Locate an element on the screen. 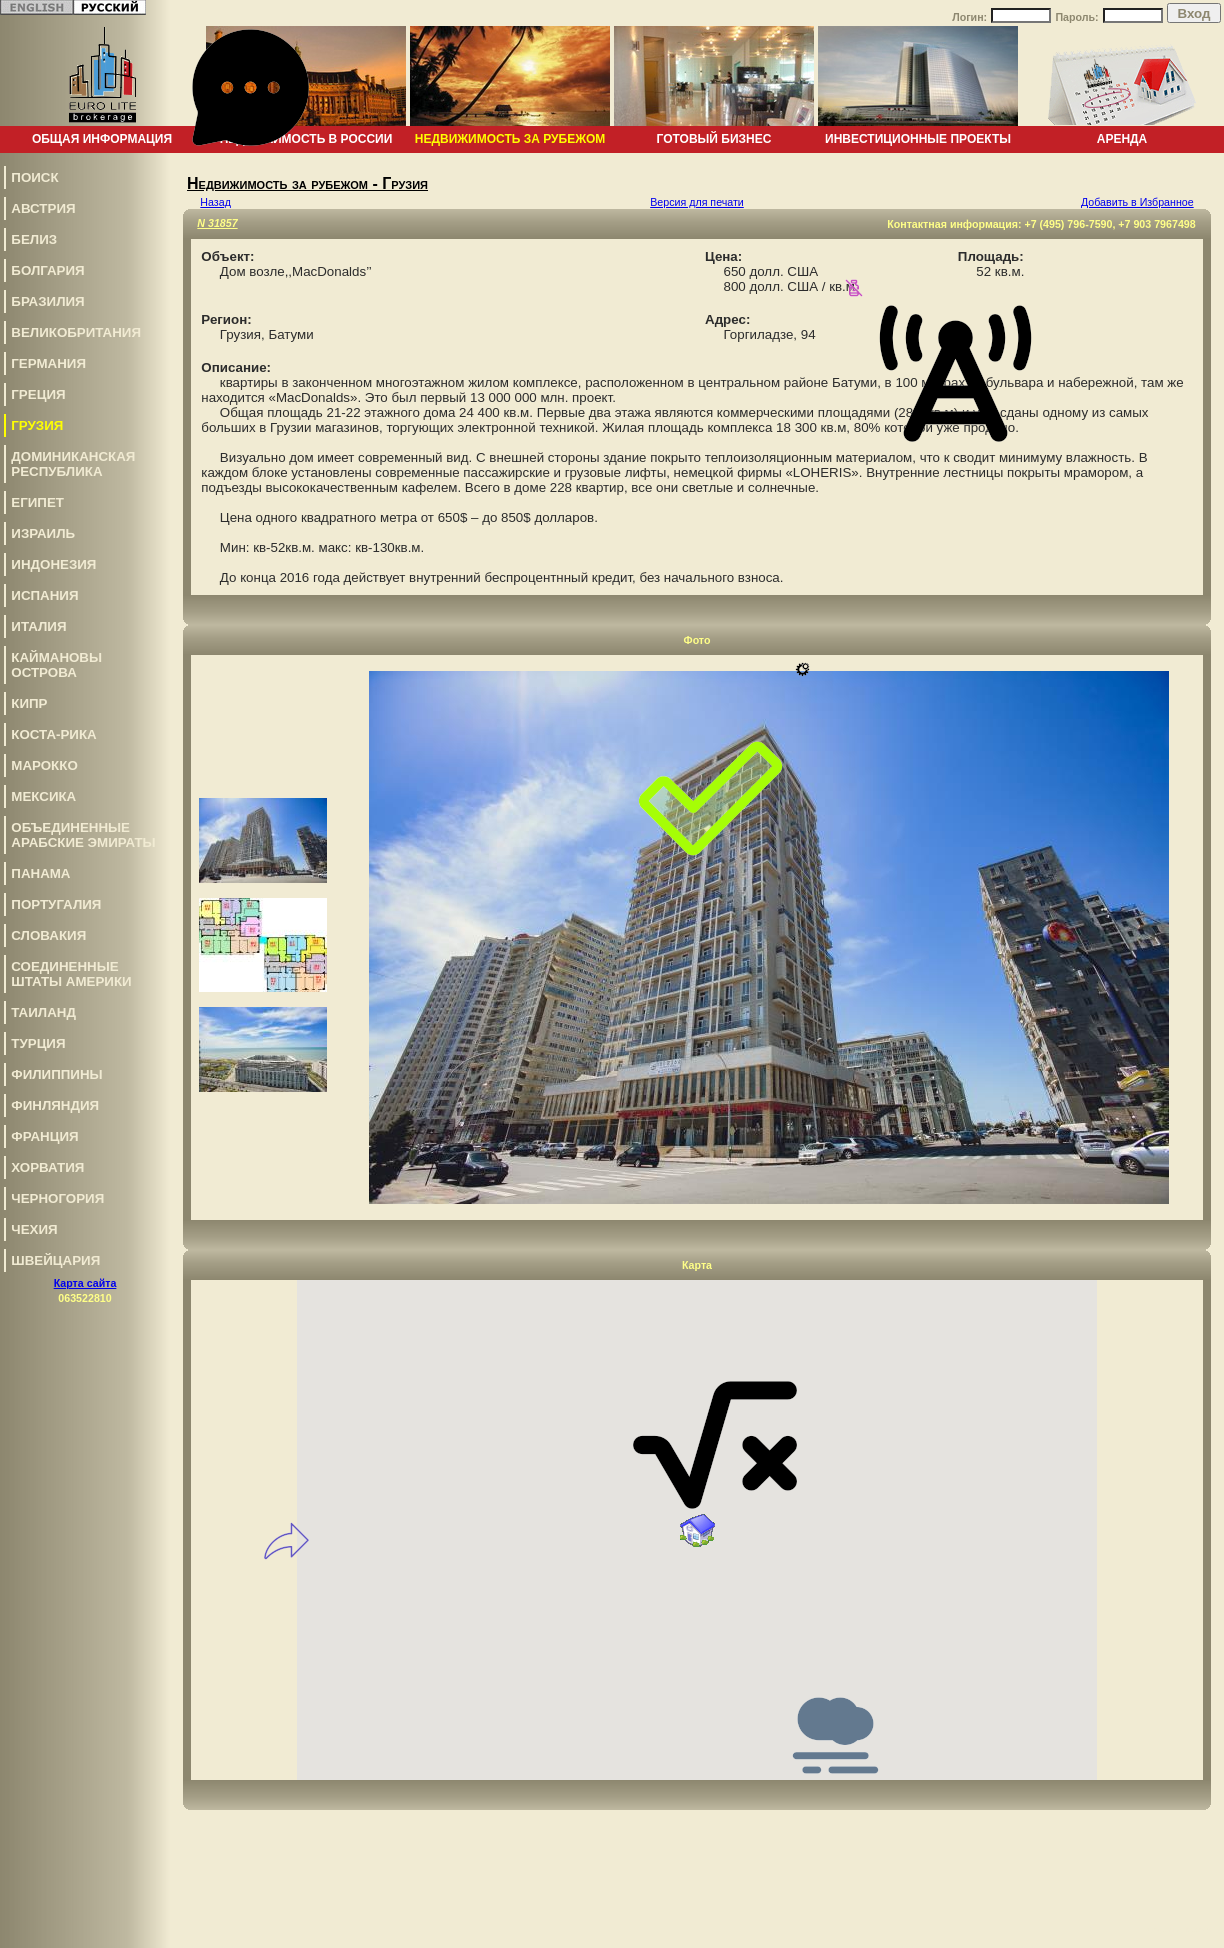 The height and width of the screenshot is (1948, 1224). access mathematical functions or calculator is located at coordinates (715, 1445).